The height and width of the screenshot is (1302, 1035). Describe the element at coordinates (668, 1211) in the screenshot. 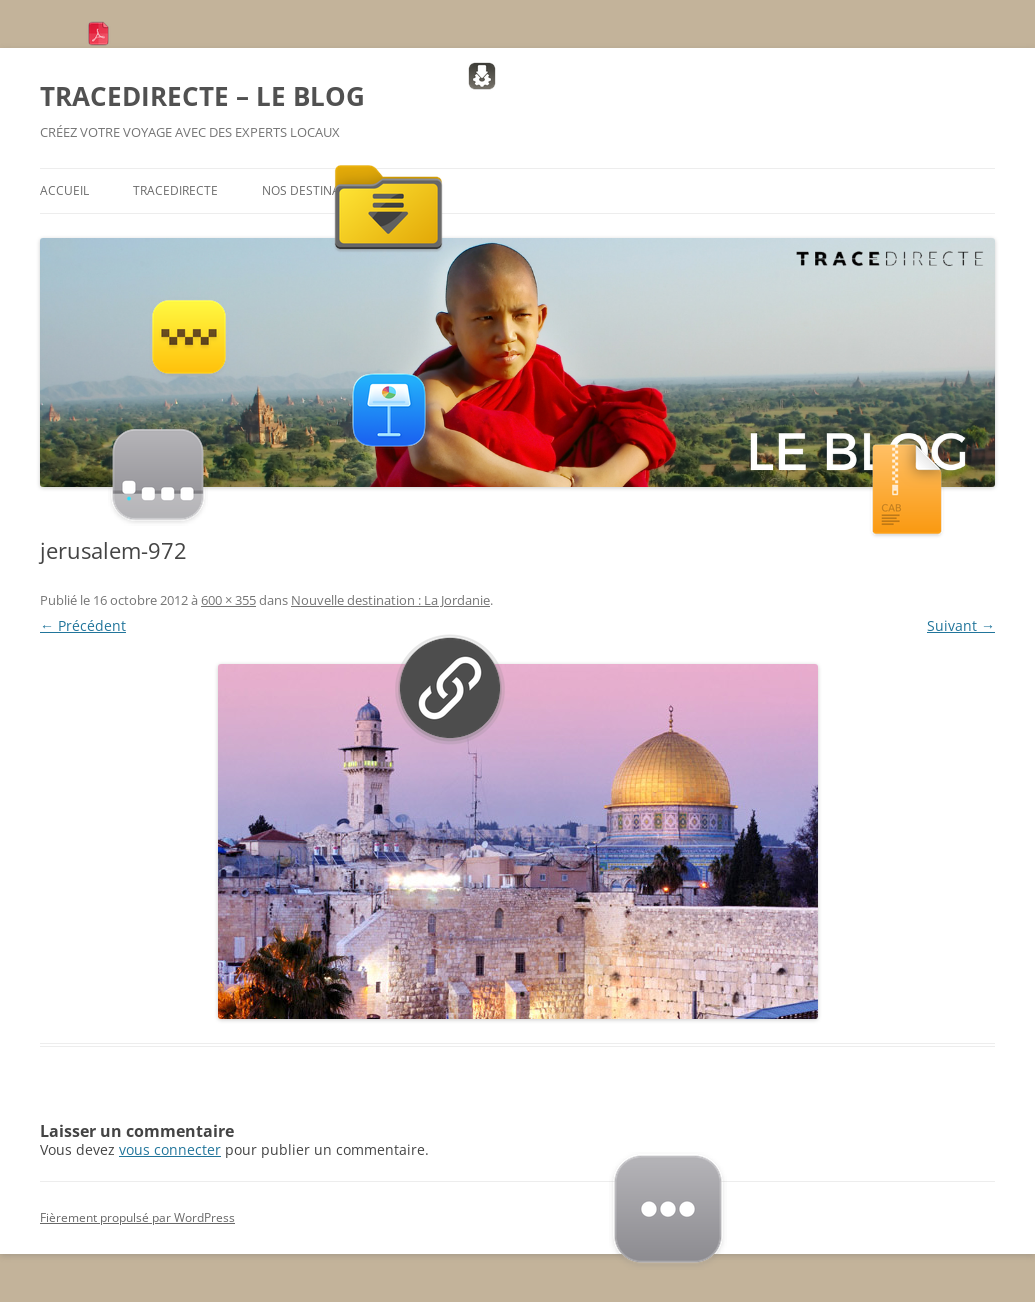

I see `access other or miscellaneous preferences` at that location.